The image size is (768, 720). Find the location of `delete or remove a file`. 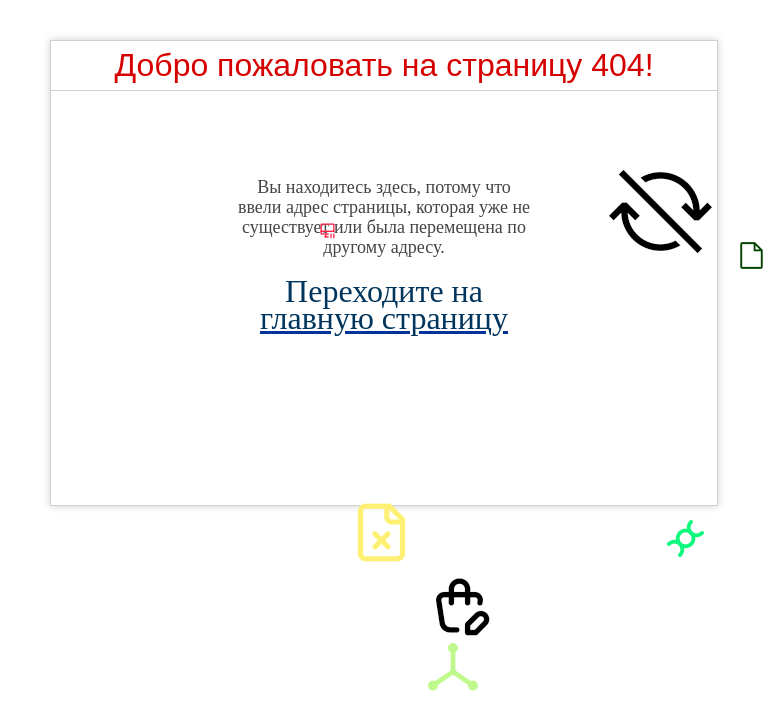

delete or remove a file is located at coordinates (381, 532).